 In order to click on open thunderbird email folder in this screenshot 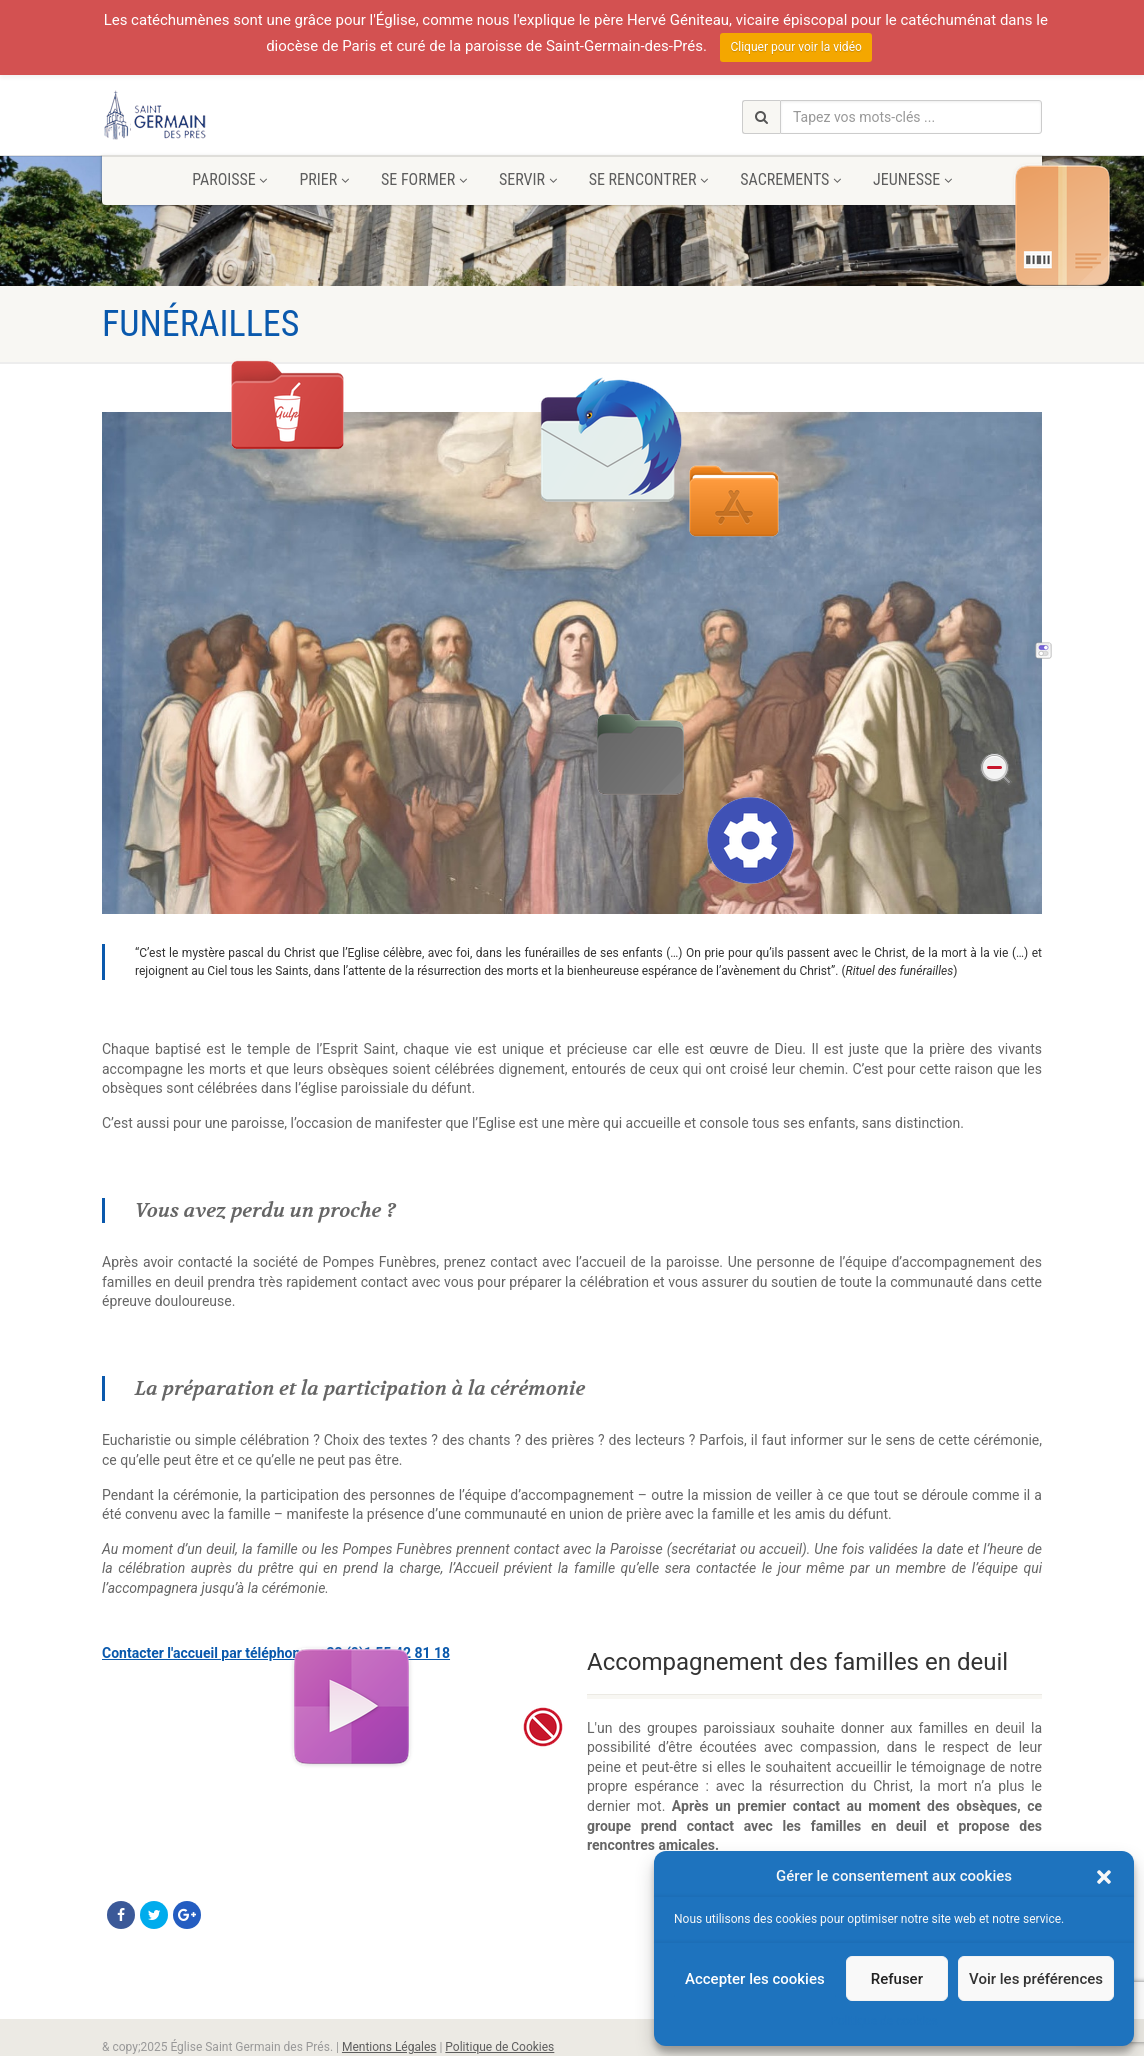, I will do `click(607, 453)`.